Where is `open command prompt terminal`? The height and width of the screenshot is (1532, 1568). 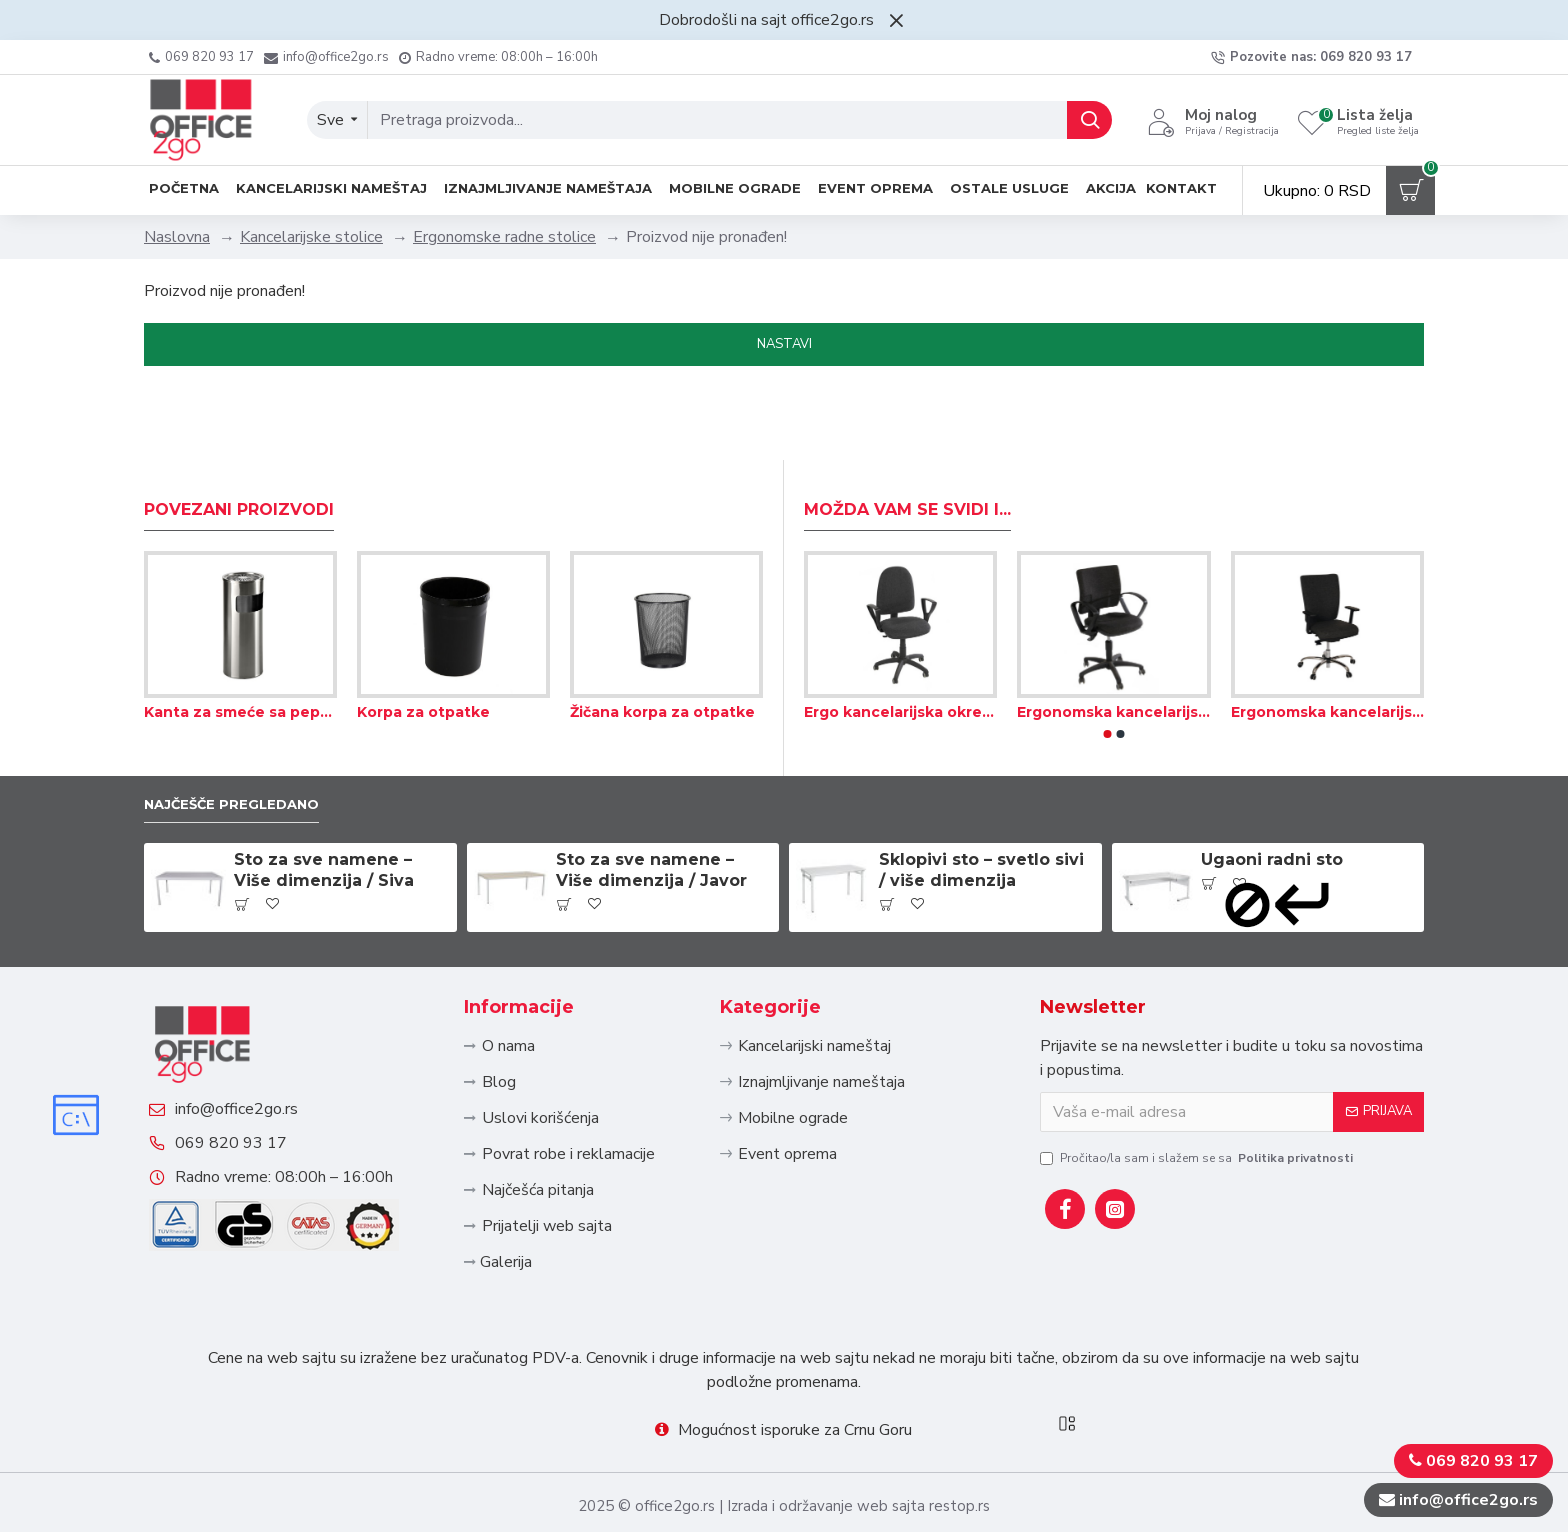 open command prompt terminal is located at coordinates (76, 1115).